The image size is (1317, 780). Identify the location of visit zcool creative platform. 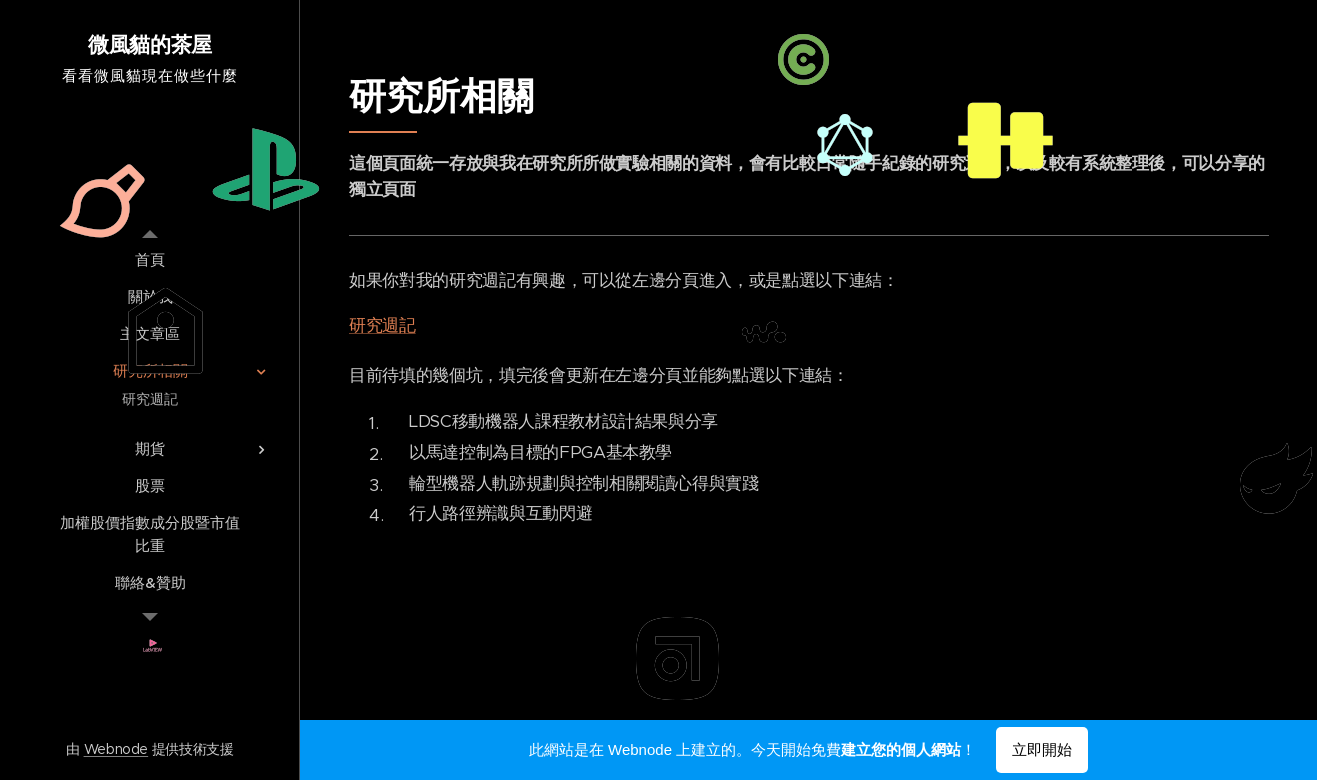
(1276, 478).